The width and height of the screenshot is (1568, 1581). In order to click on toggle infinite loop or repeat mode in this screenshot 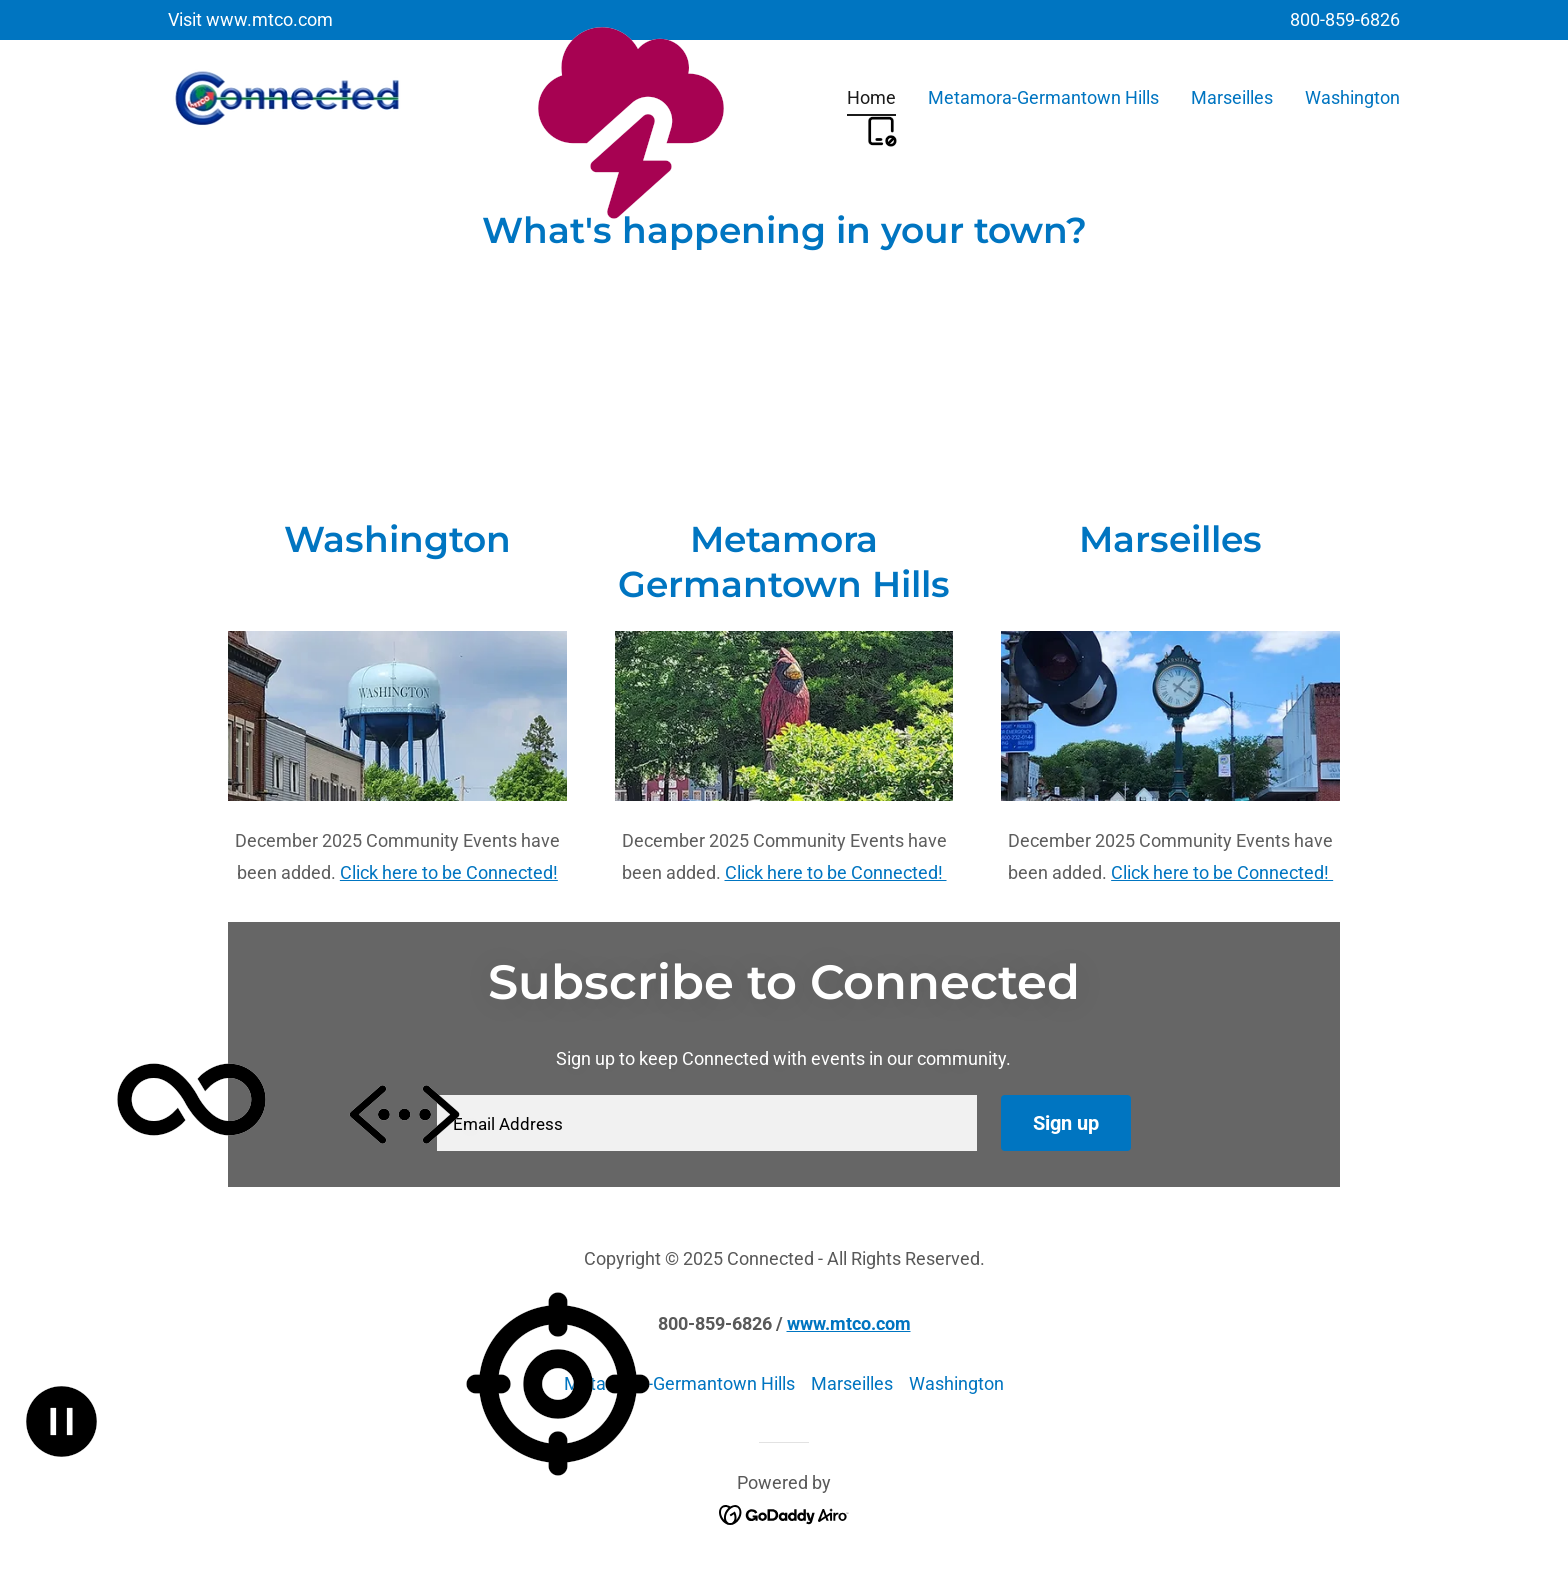, I will do `click(191, 1099)`.